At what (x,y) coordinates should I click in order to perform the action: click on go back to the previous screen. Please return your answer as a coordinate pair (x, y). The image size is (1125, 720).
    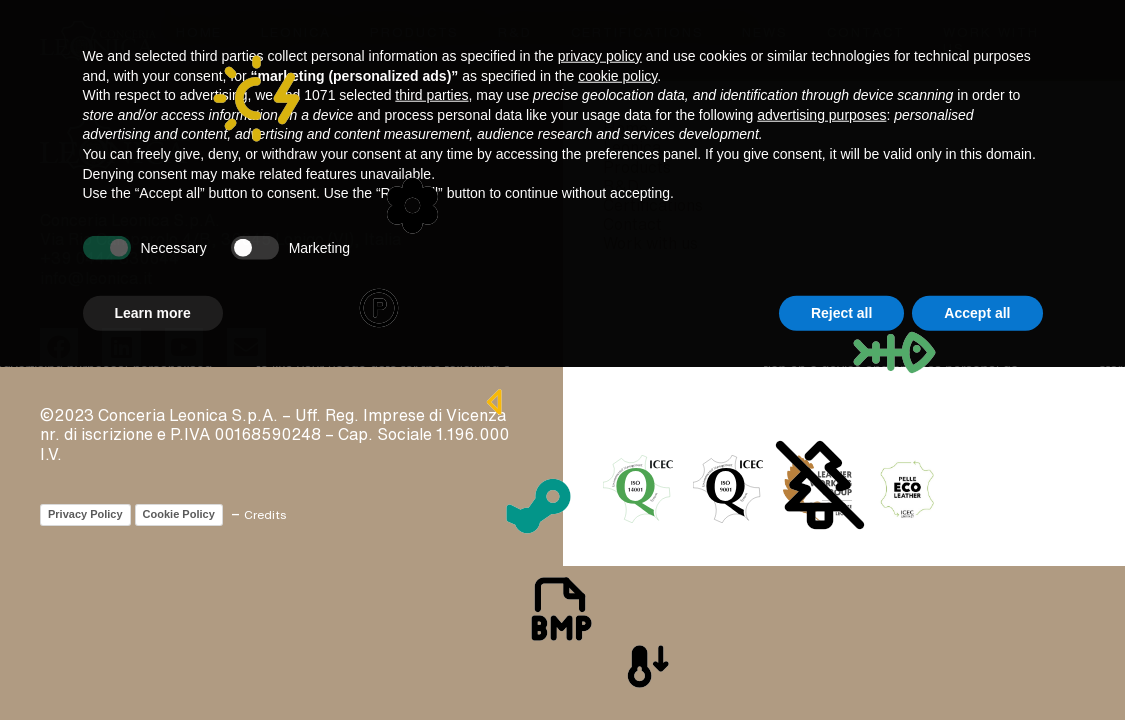
    Looking at the image, I should click on (496, 402).